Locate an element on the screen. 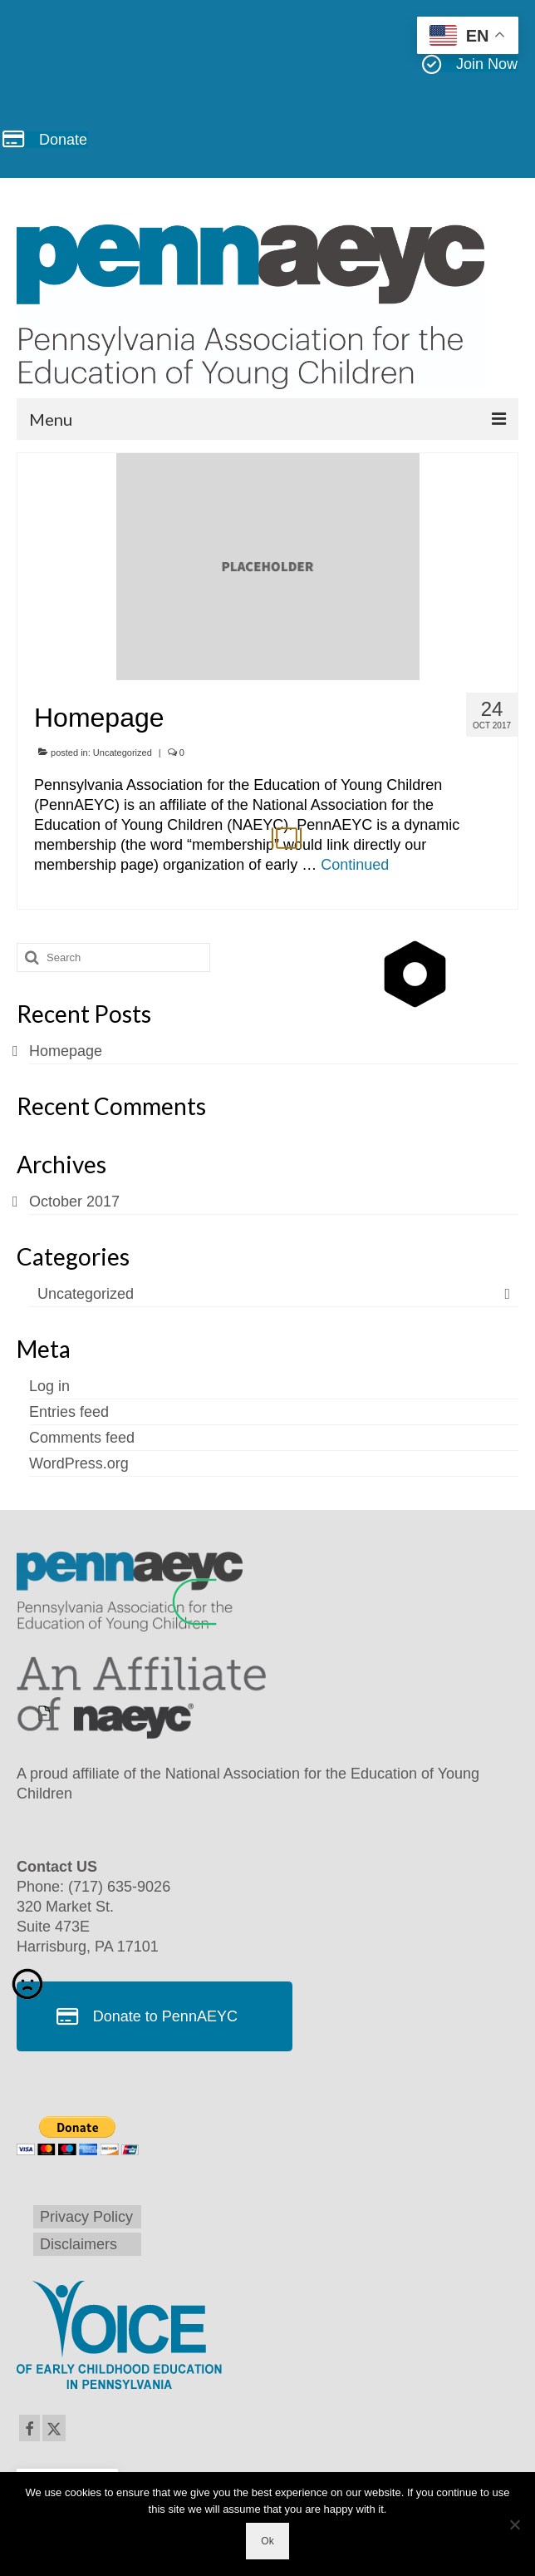  start a slideshow presentation is located at coordinates (287, 838).